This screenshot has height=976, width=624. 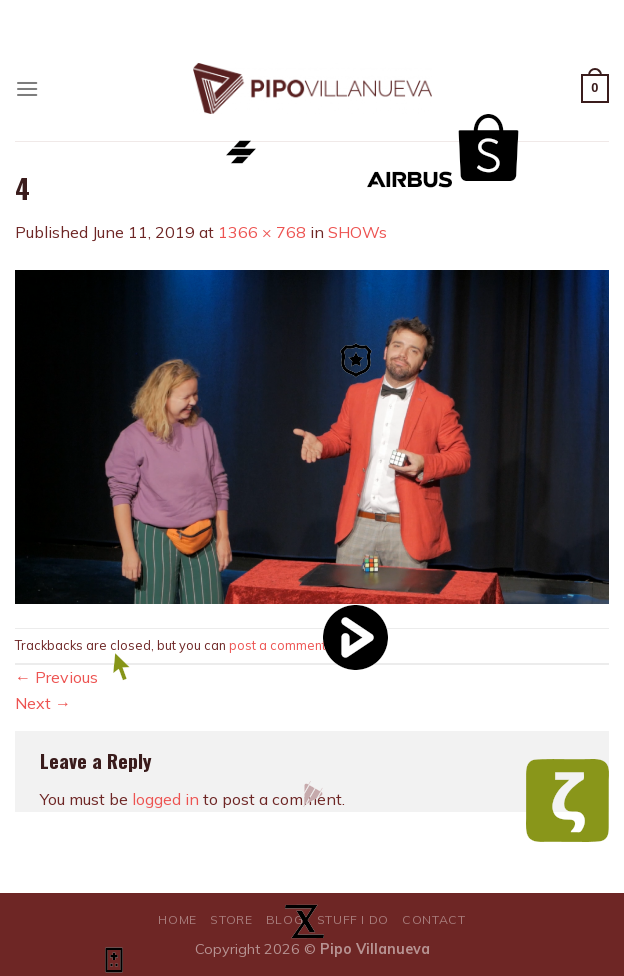 I want to click on open the trillertv streaming app, so click(x=313, y=794).